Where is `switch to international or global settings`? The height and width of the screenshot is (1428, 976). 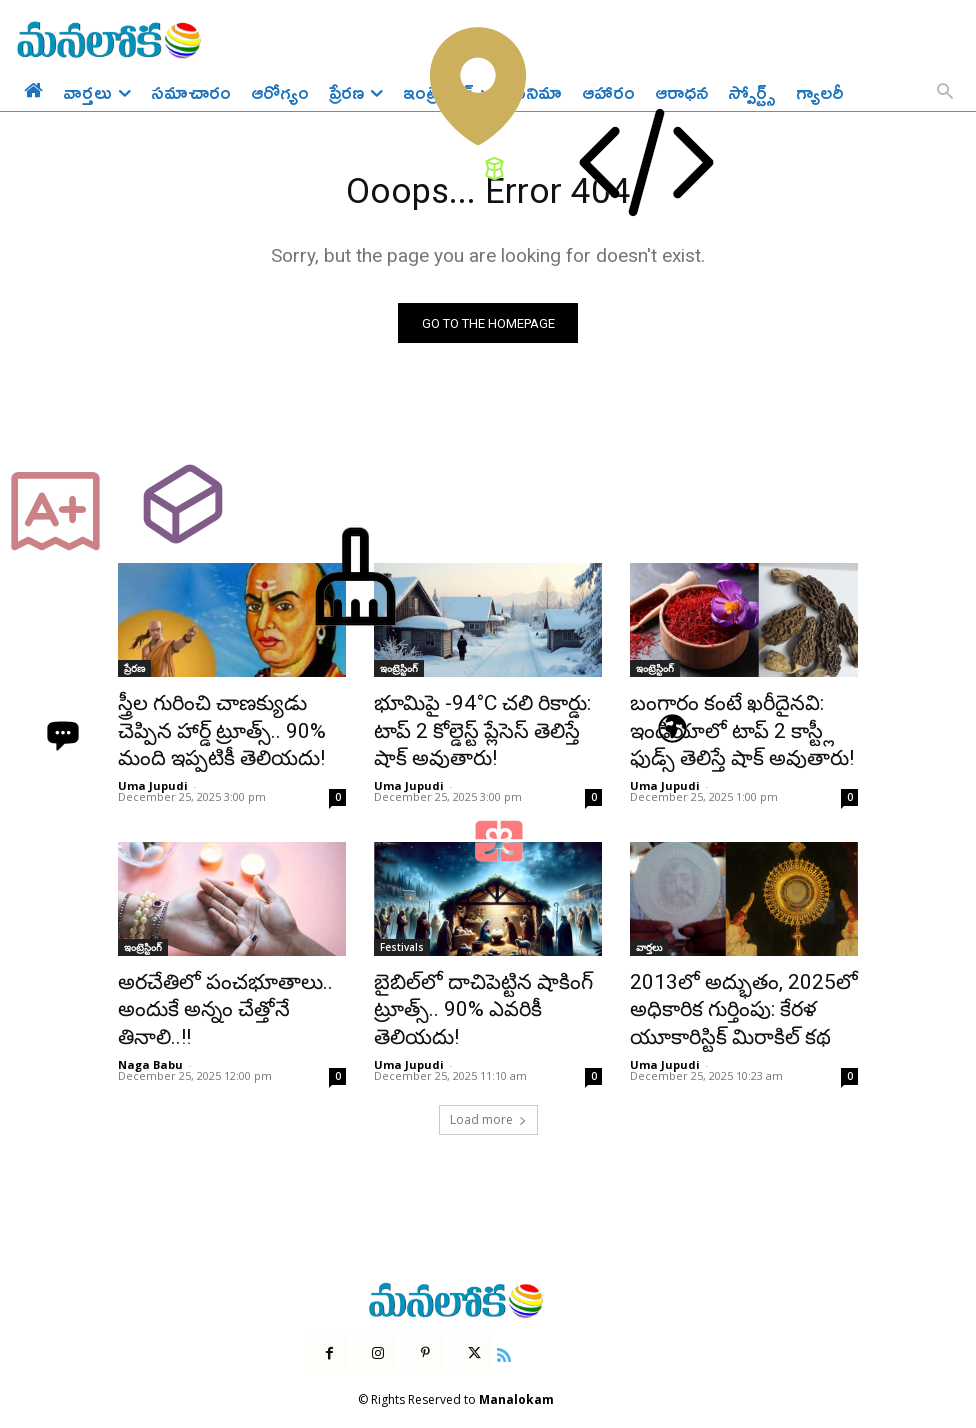 switch to international or global settings is located at coordinates (672, 728).